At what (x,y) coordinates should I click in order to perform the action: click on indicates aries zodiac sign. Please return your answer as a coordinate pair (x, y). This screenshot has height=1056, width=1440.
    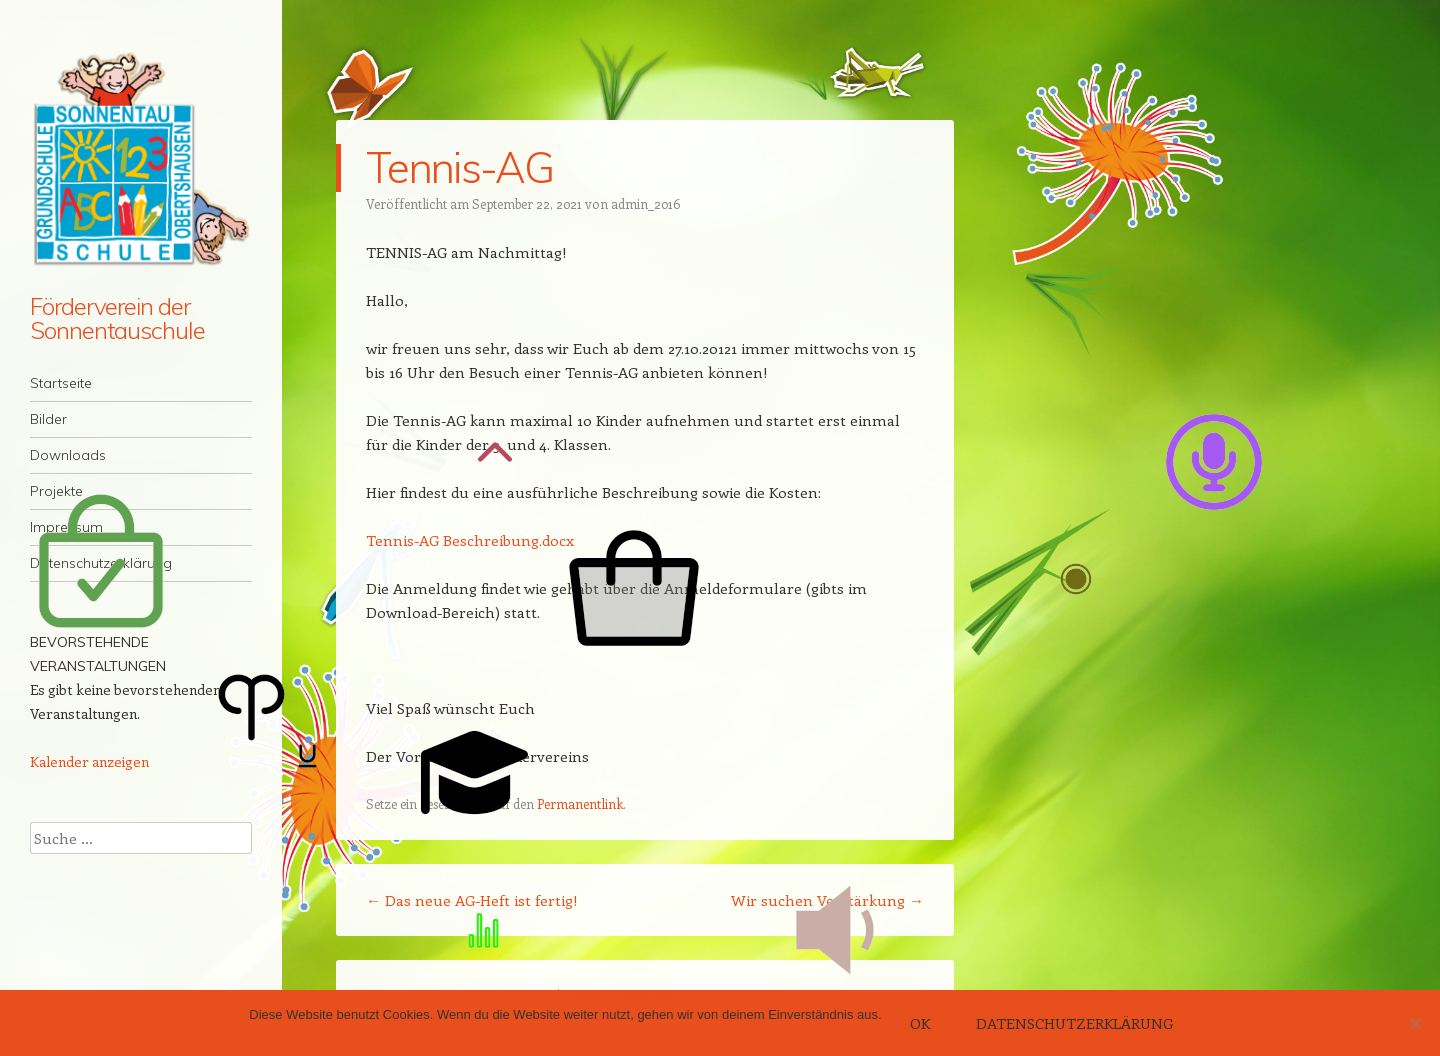
    Looking at the image, I should click on (251, 707).